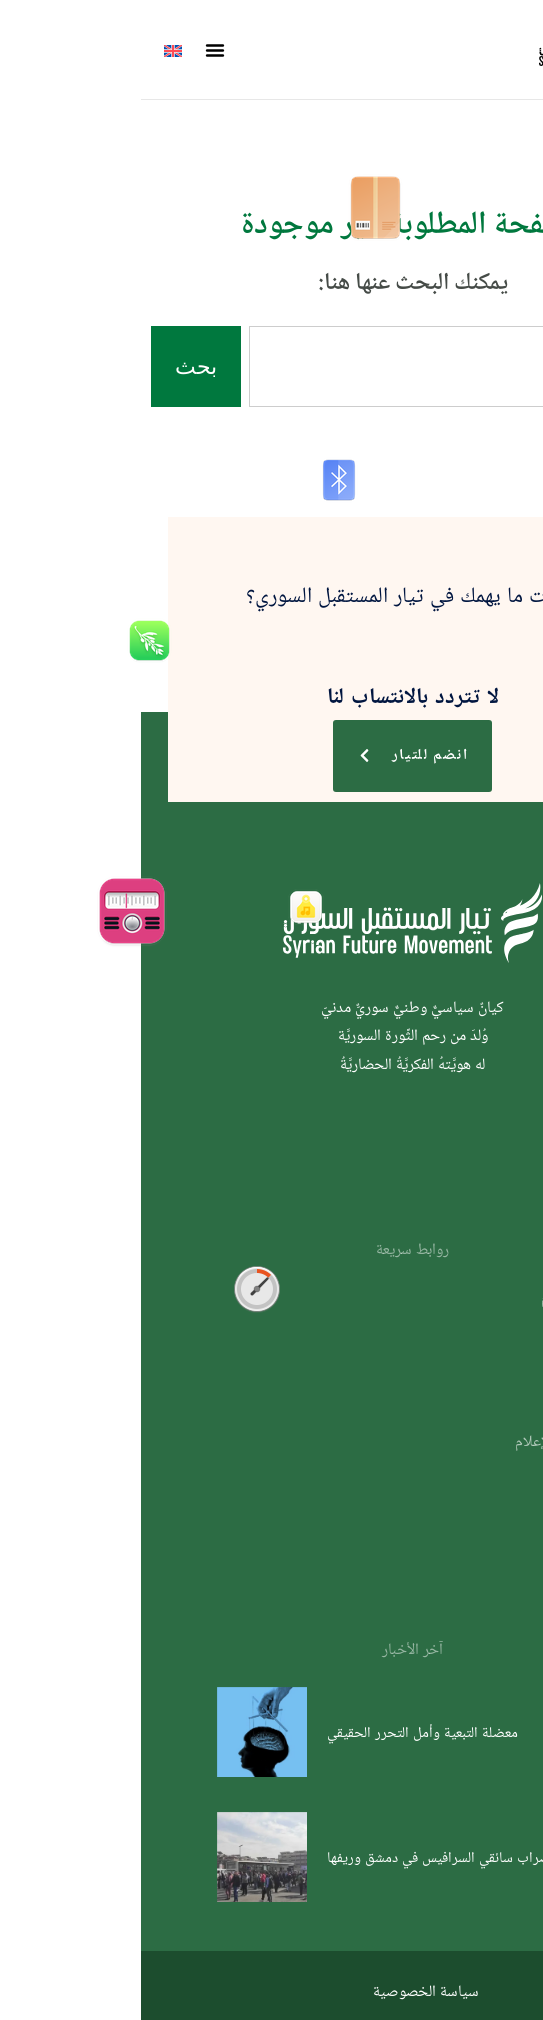  Describe the element at coordinates (257, 1289) in the screenshot. I see `open sysprof system profiler application` at that location.